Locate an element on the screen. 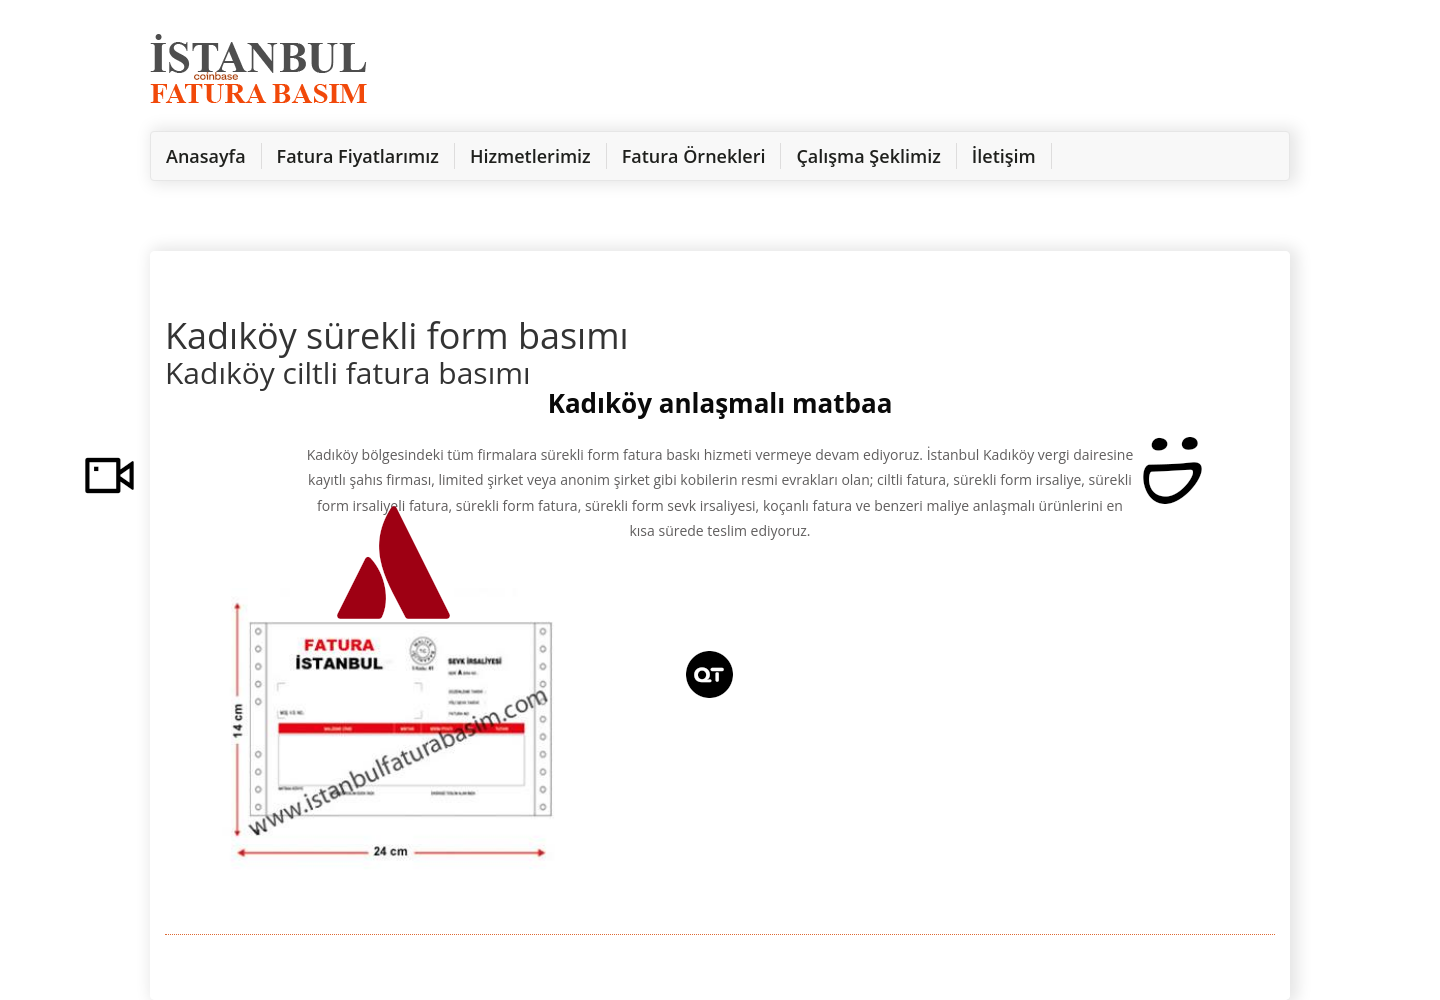 The image size is (1440, 1000). atlassian company logo is located at coordinates (393, 562).